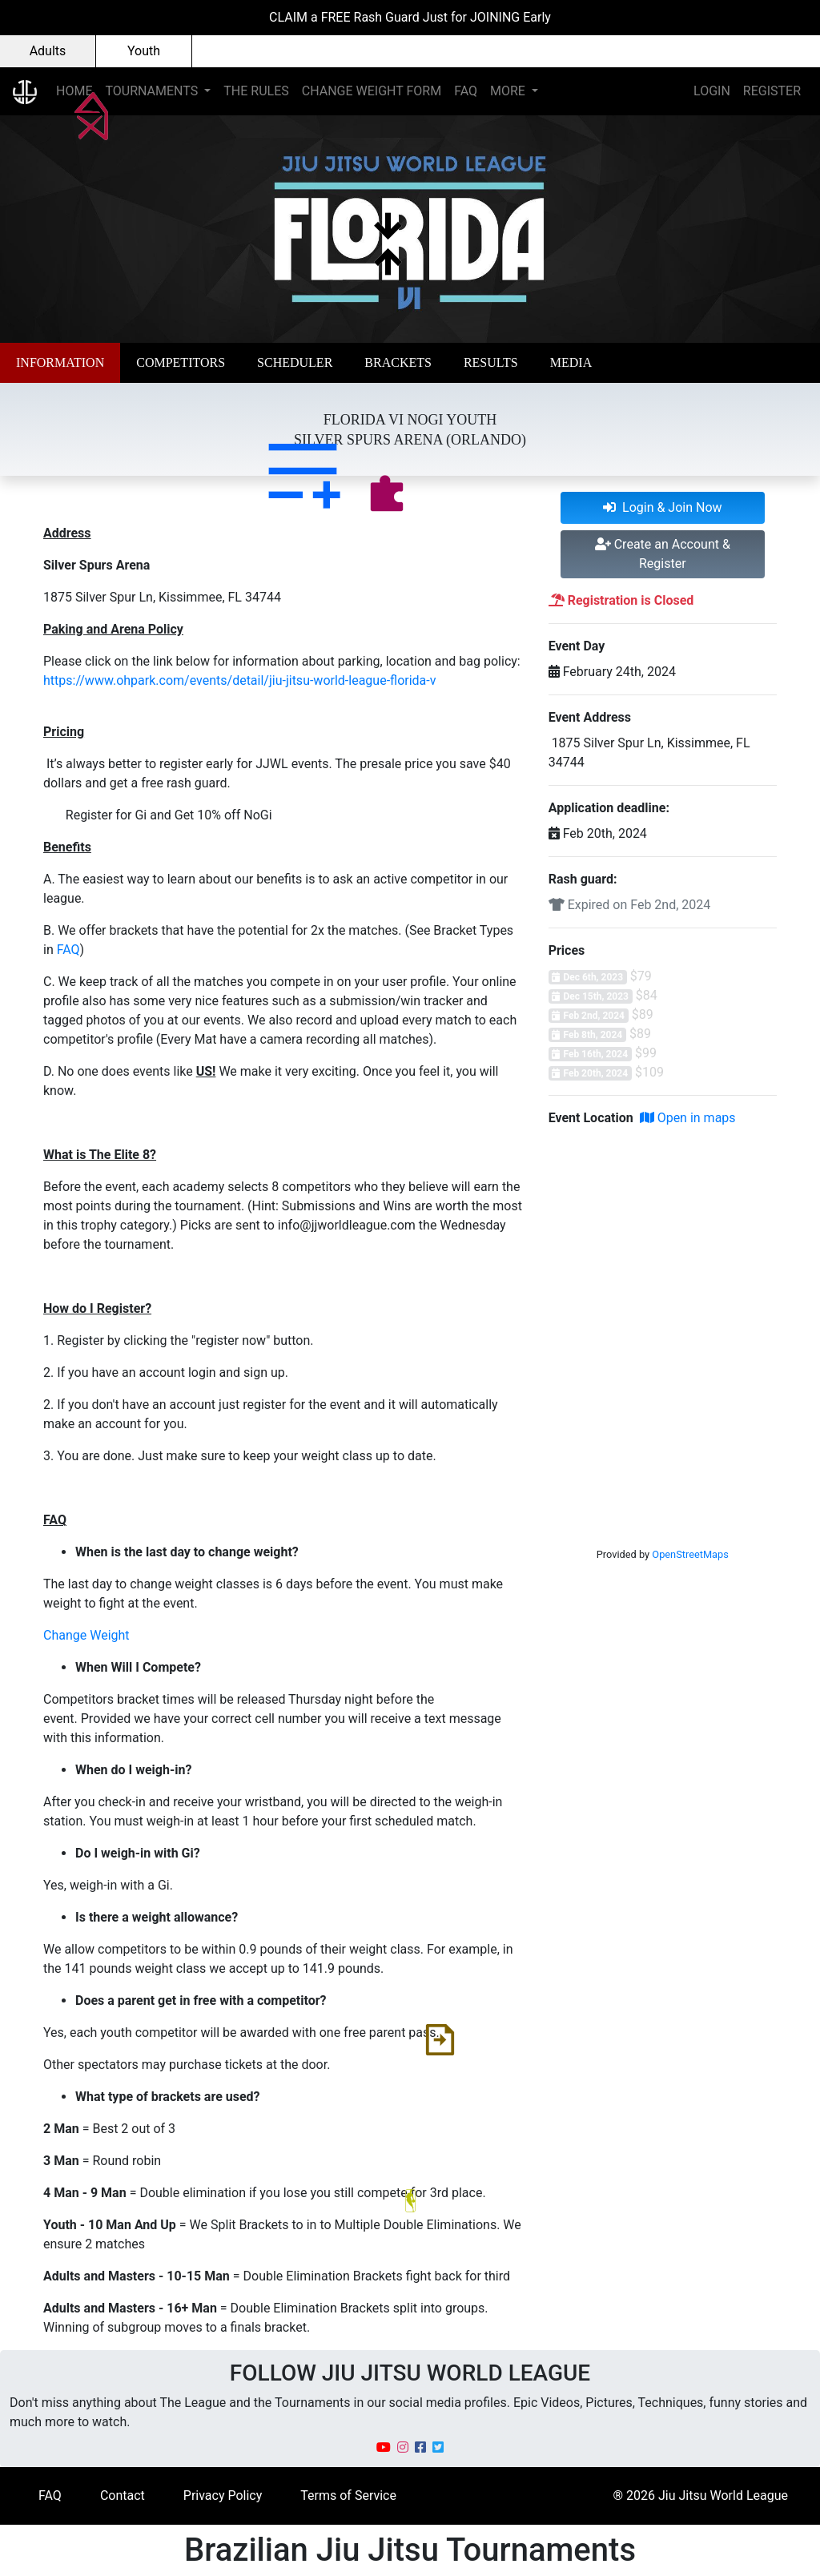 The image size is (820, 2576). I want to click on transfer or export a file, so click(440, 2039).